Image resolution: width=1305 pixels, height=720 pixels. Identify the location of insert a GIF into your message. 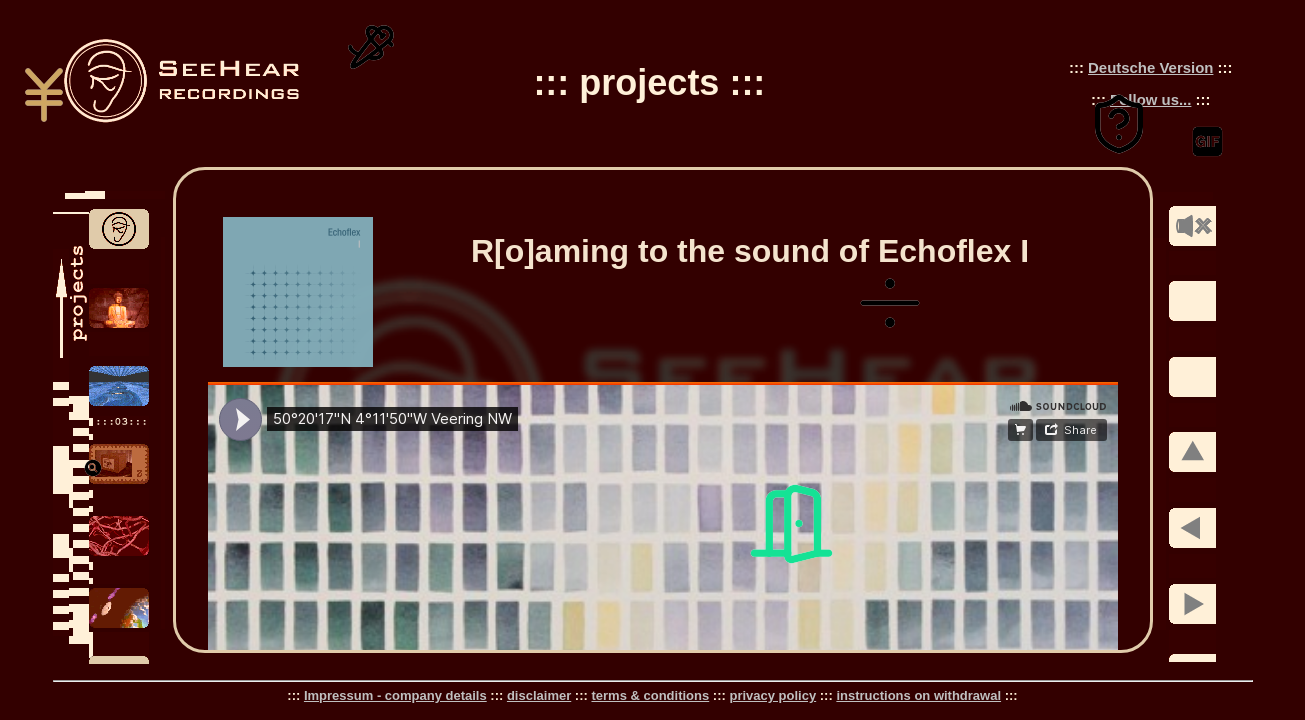
(1207, 141).